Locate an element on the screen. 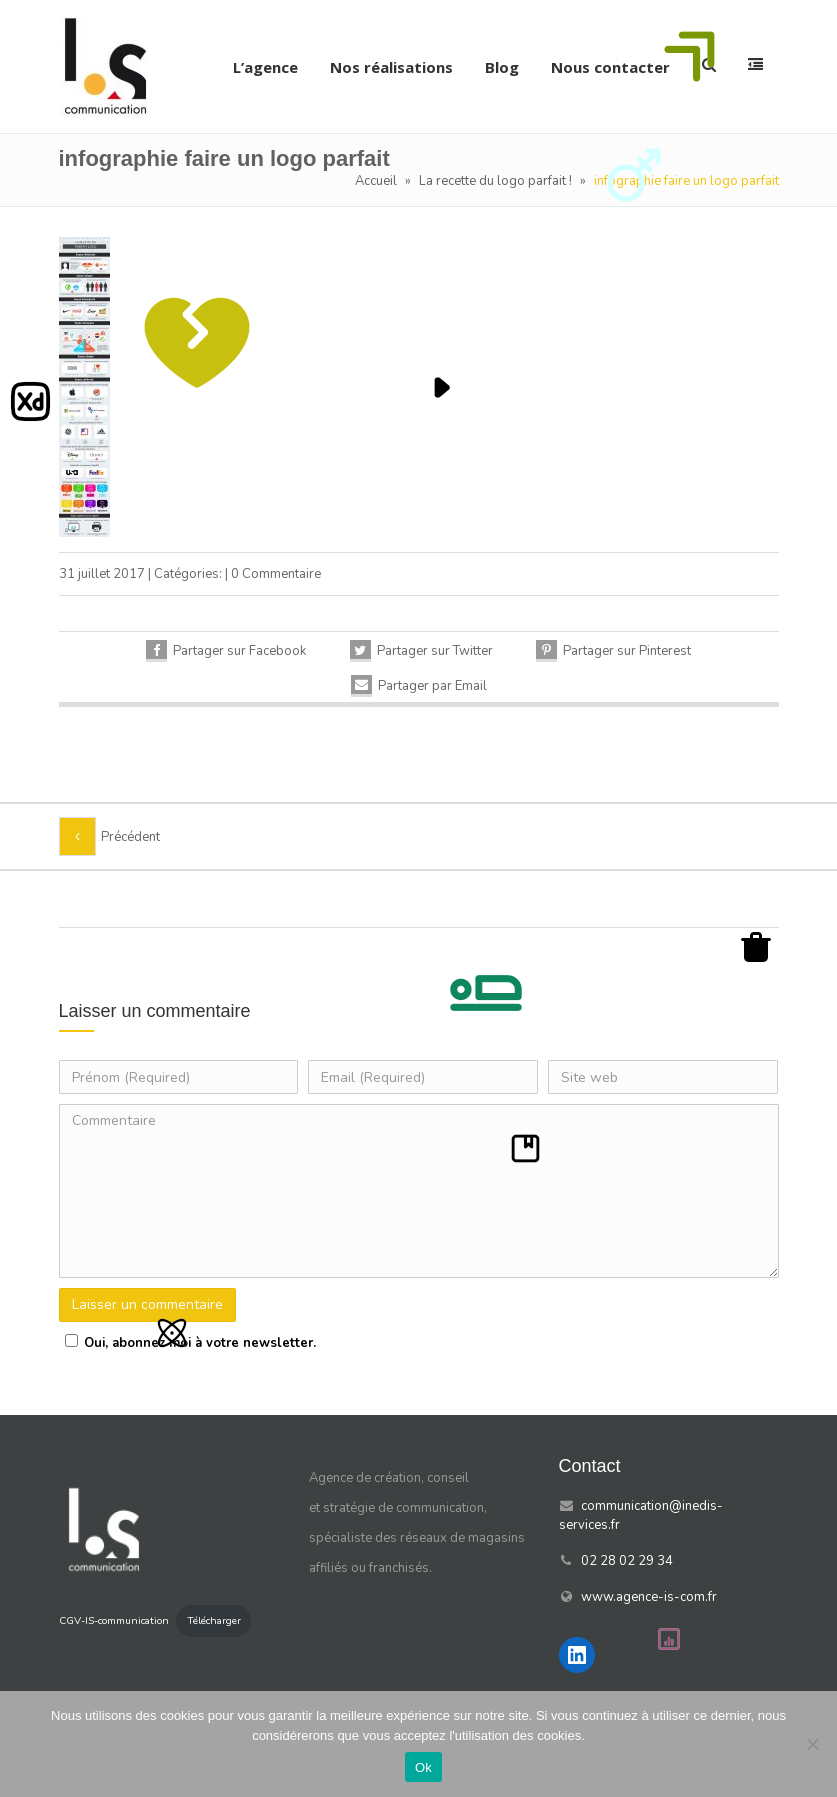 Image resolution: width=837 pixels, height=1797 pixels. indicates male gender or sex option is located at coordinates (634, 175).